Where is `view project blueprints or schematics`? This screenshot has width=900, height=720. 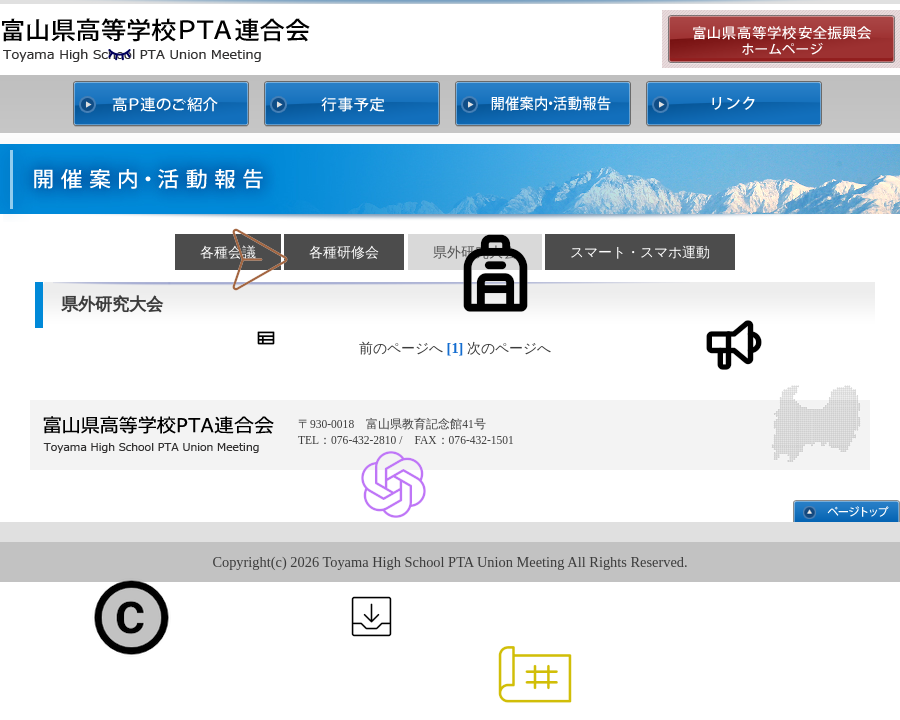
view project blueprints or schematics is located at coordinates (535, 677).